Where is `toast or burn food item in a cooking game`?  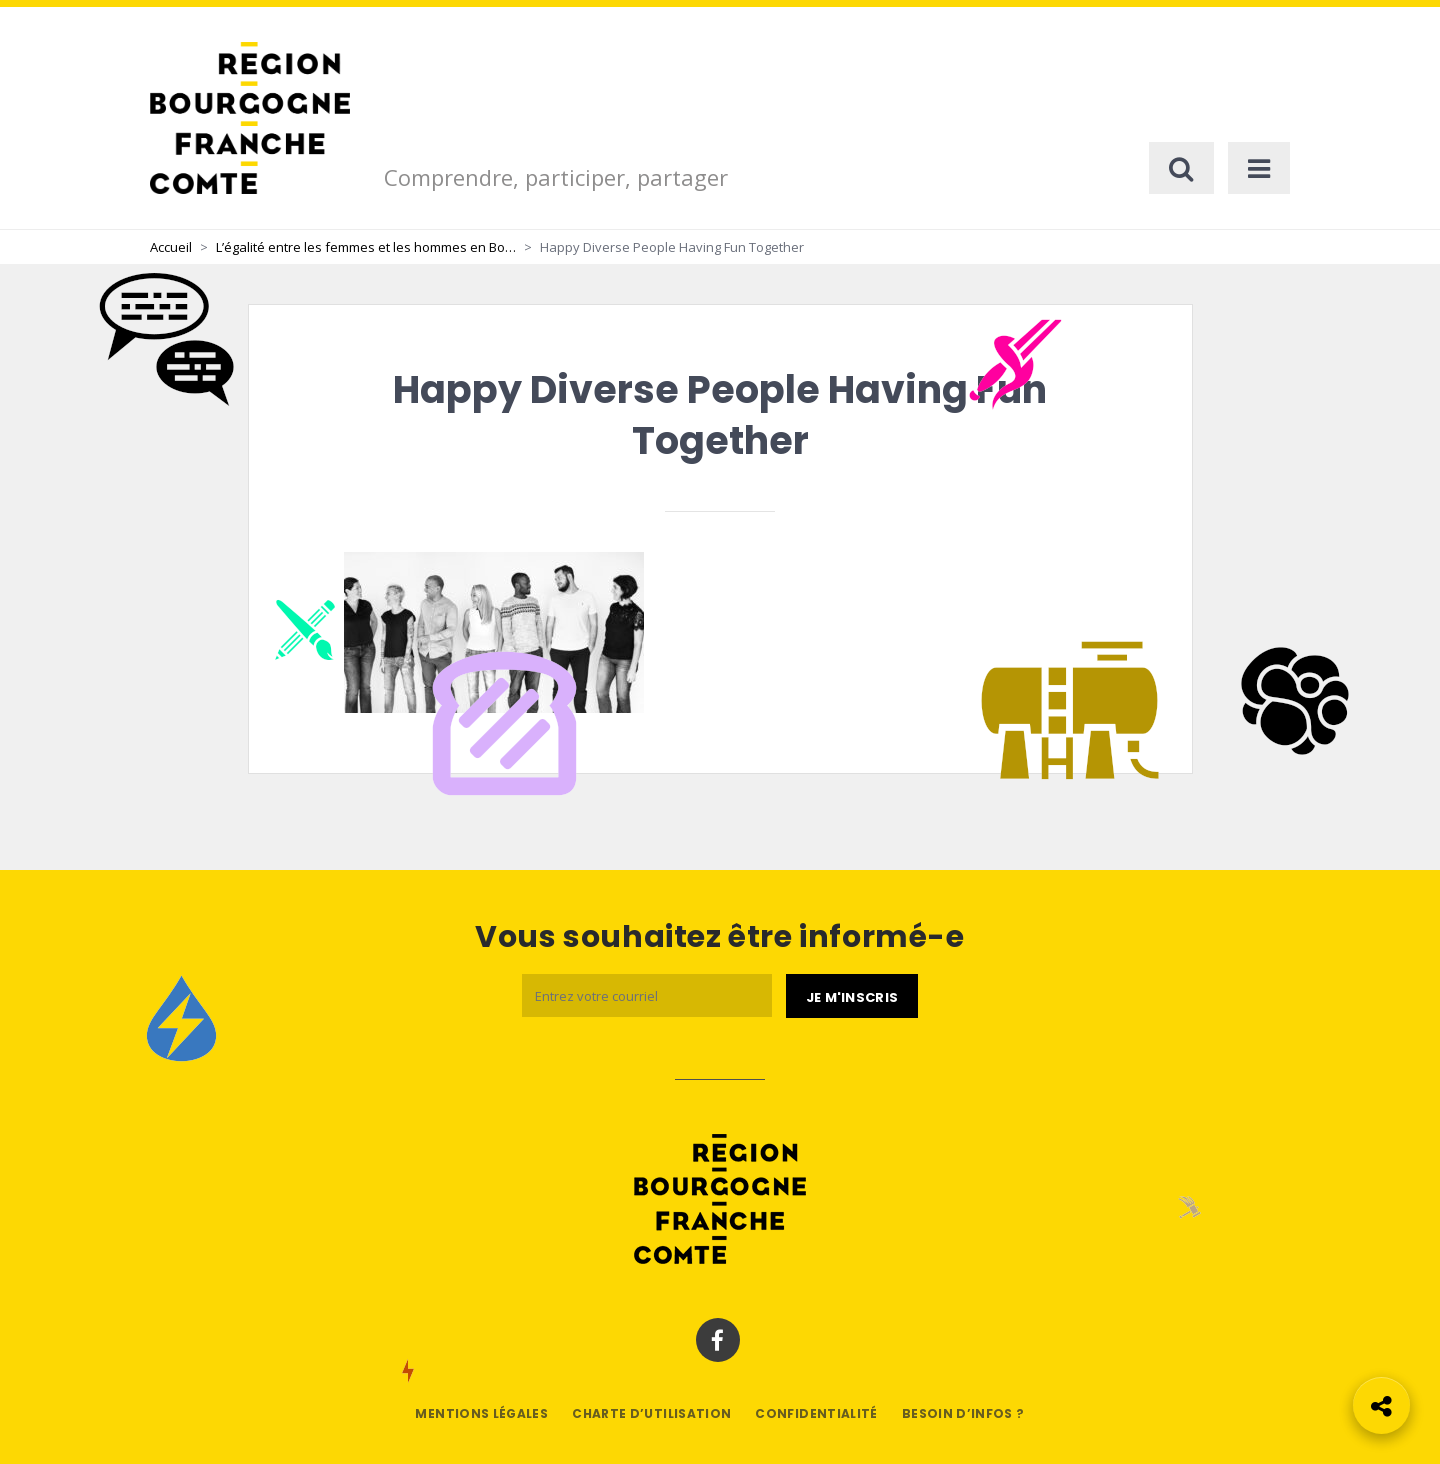 toast or burn food item in a cooking game is located at coordinates (504, 723).